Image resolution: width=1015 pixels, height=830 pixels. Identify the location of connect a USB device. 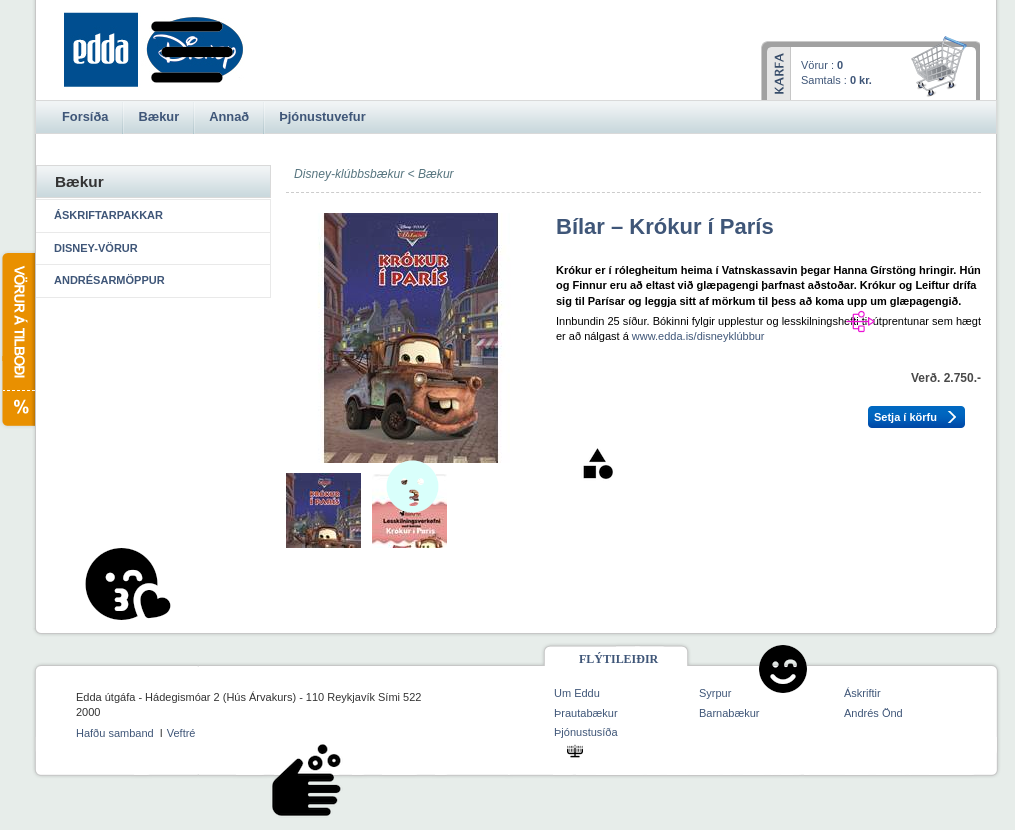
(860, 321).